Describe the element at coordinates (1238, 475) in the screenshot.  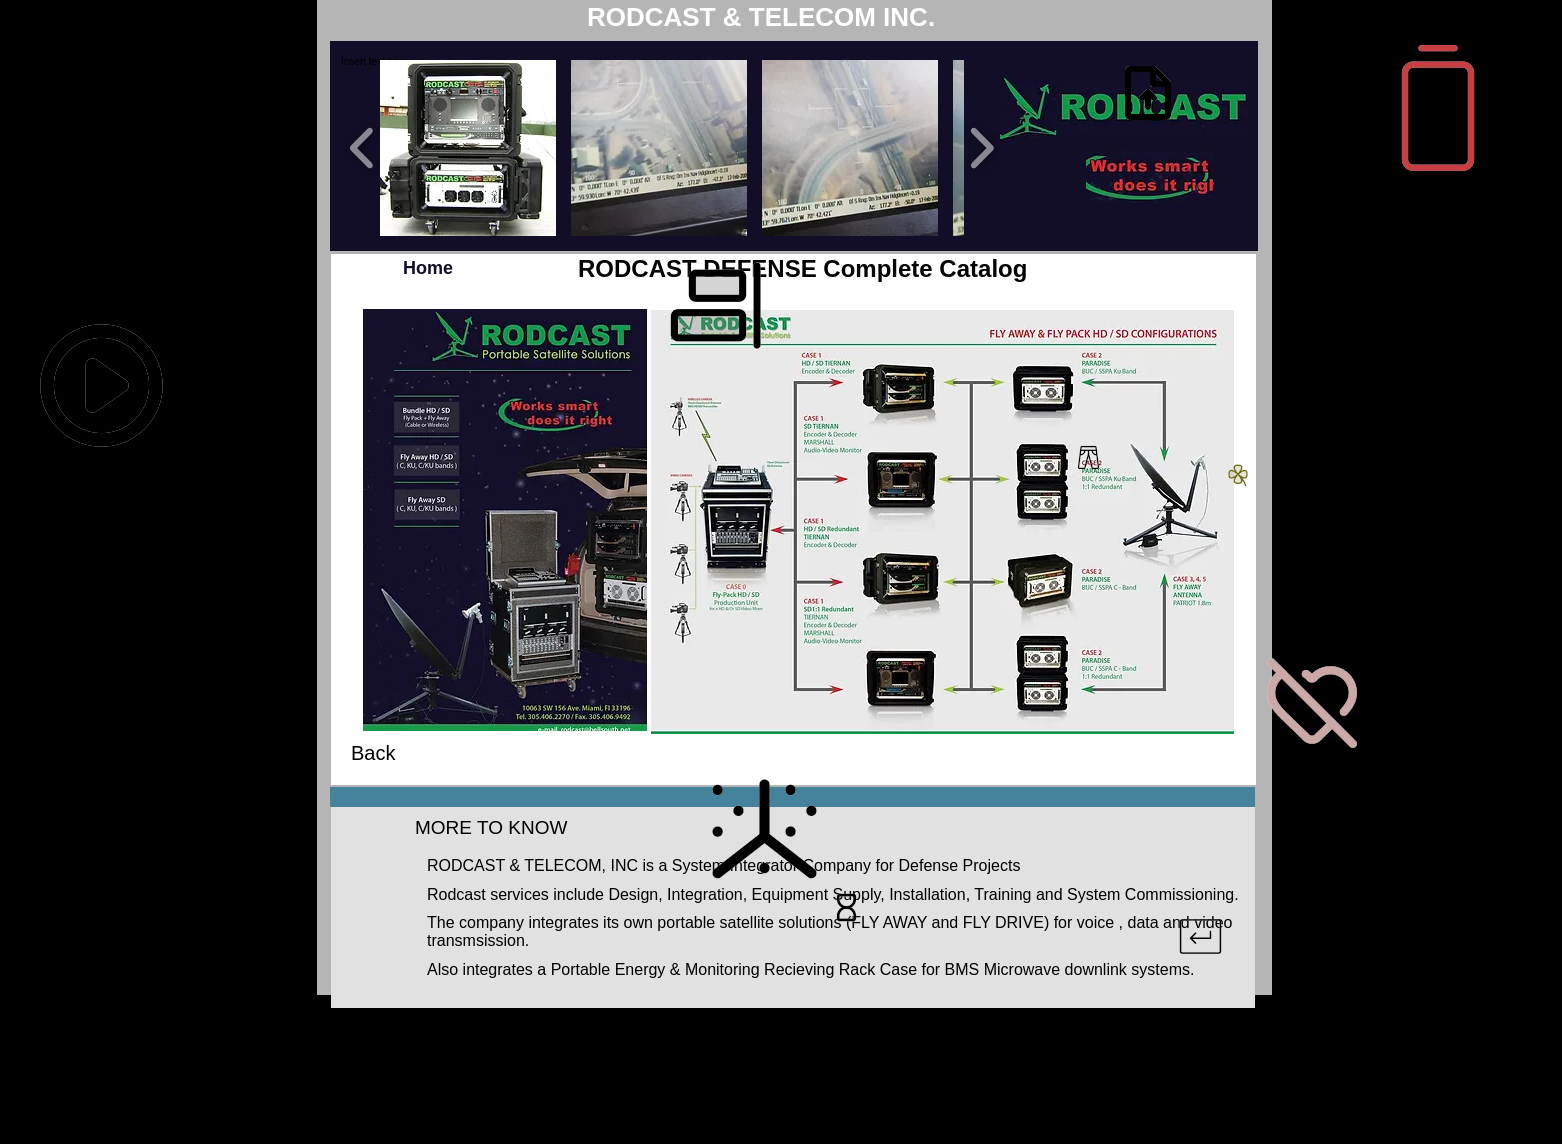
I see `indicates a lucky or bonus reward` at that location.